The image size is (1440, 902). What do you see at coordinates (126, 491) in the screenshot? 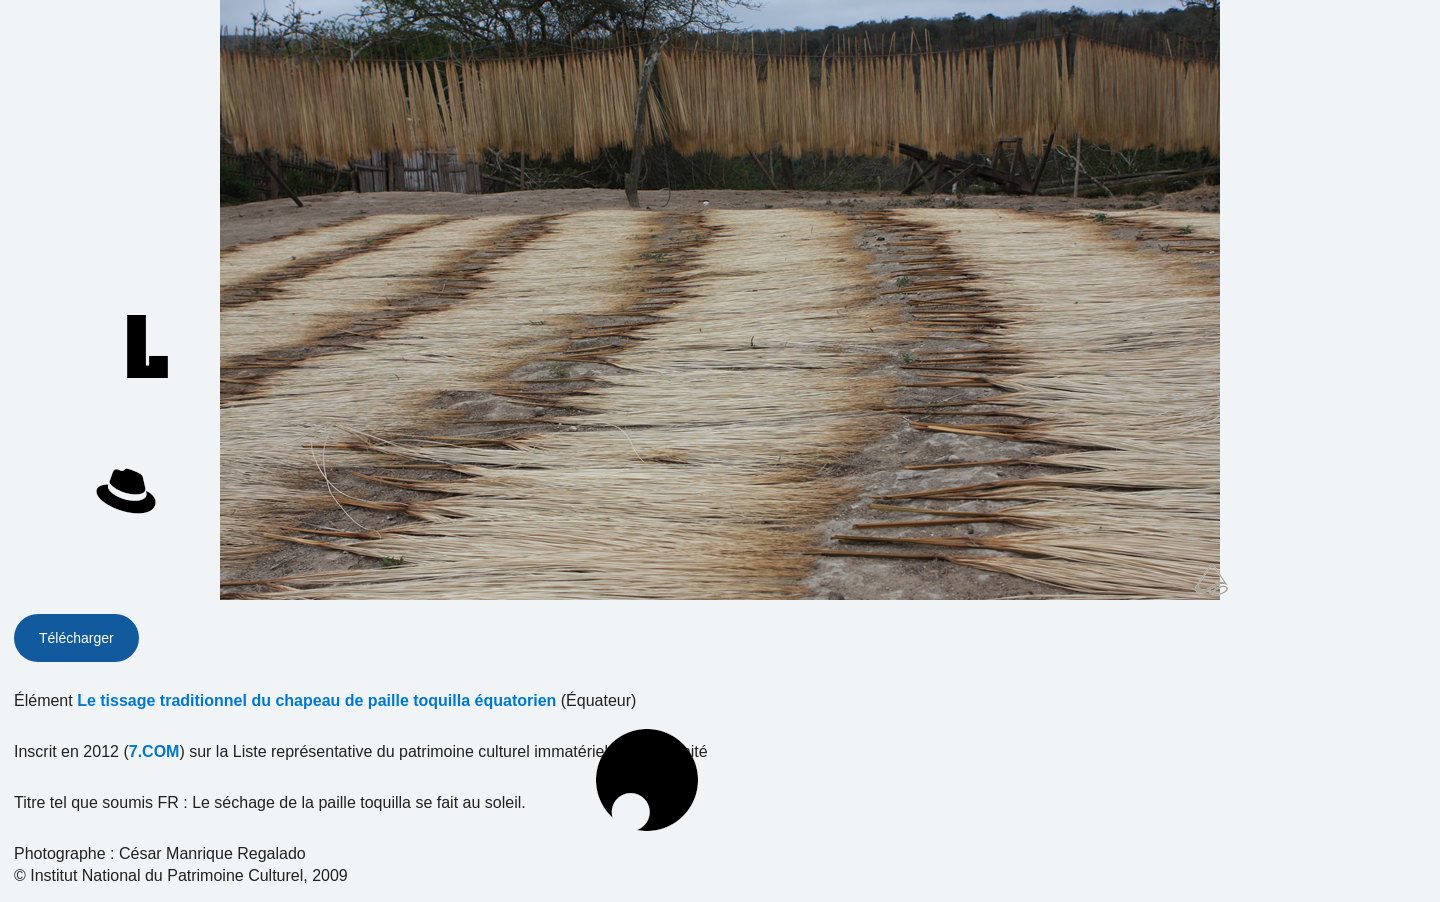
I see `Red Hat logo` at bounding box center [126, 491].